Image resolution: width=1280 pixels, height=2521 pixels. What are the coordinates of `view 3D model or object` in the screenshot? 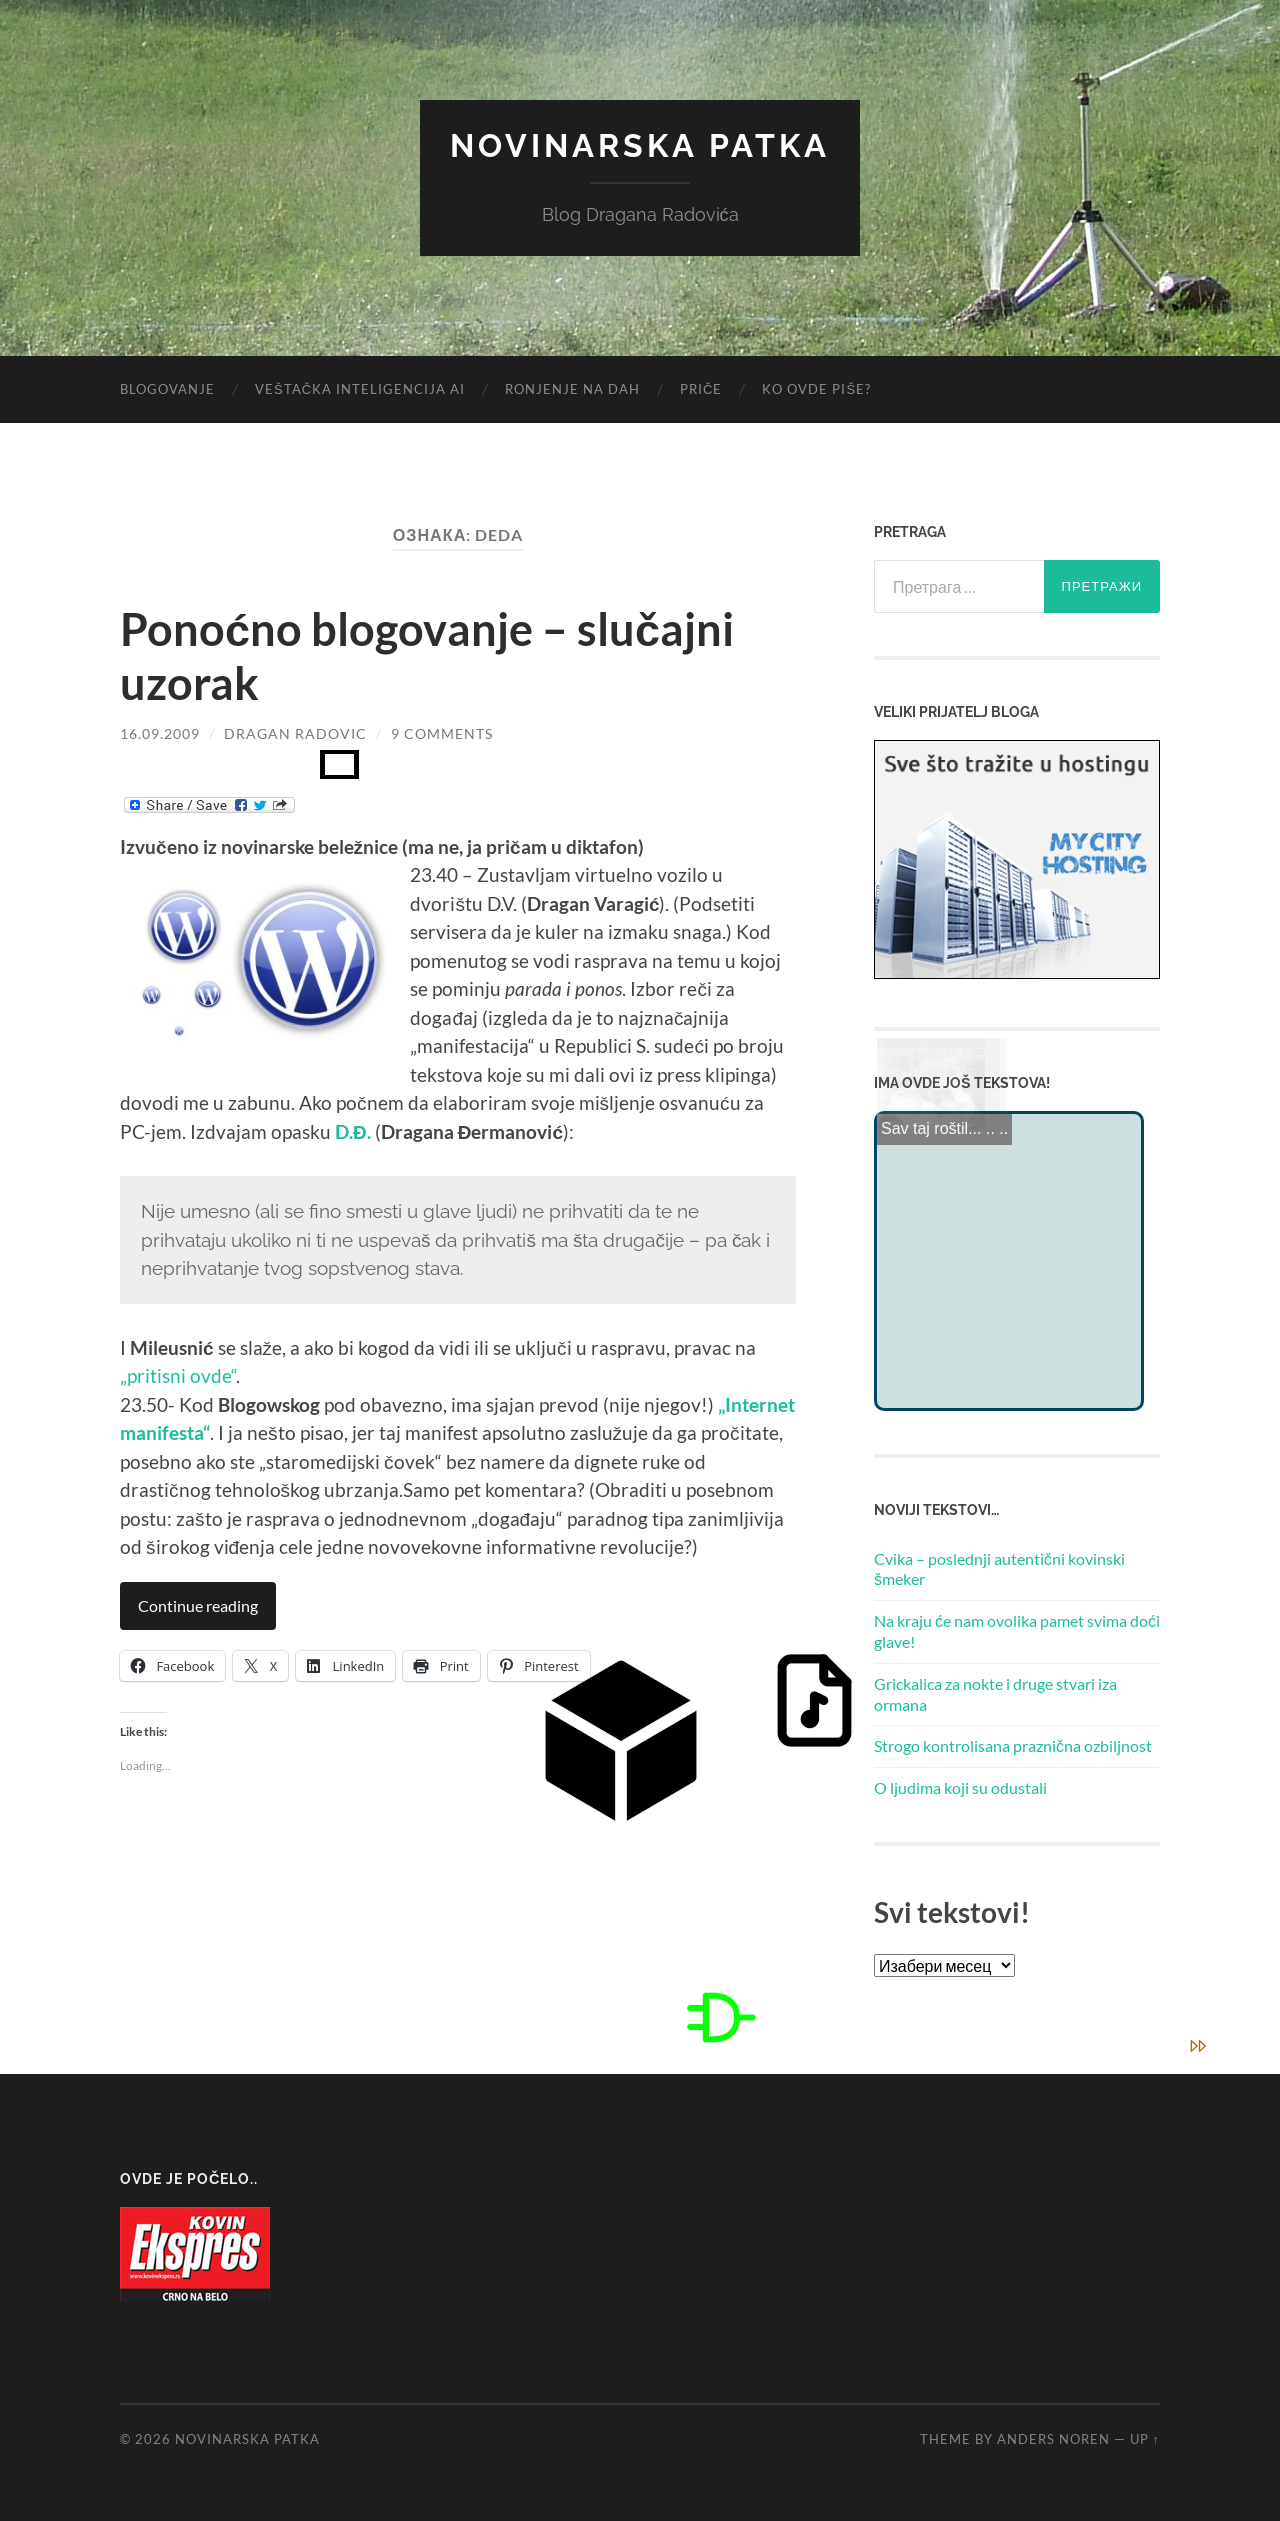 It's located at (621, 1742).